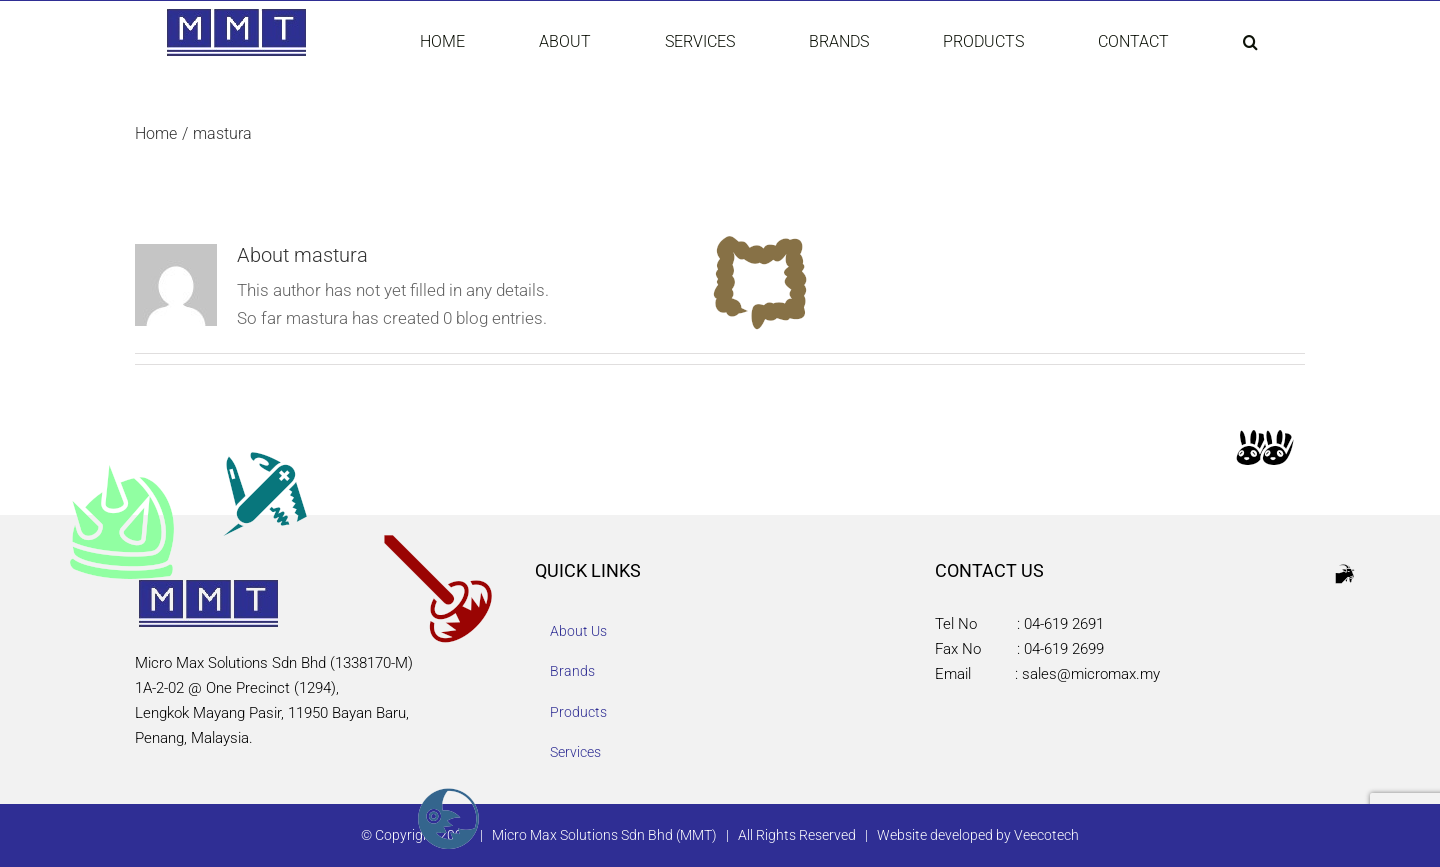 The image size is (1440, 867). I want to click on represents Capricorn zodiac sign, so click(1345, 573).